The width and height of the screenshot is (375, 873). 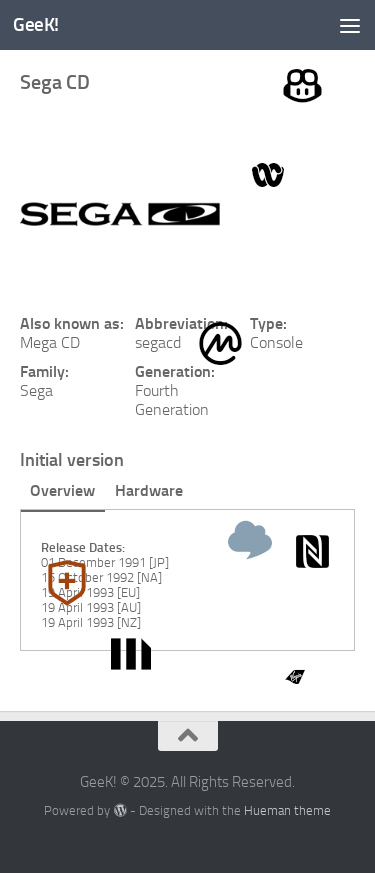 What do you see at coordinates (131, 654) in the screenshot?
I see `microstrategy company logo` at bounding box center [131, 654].